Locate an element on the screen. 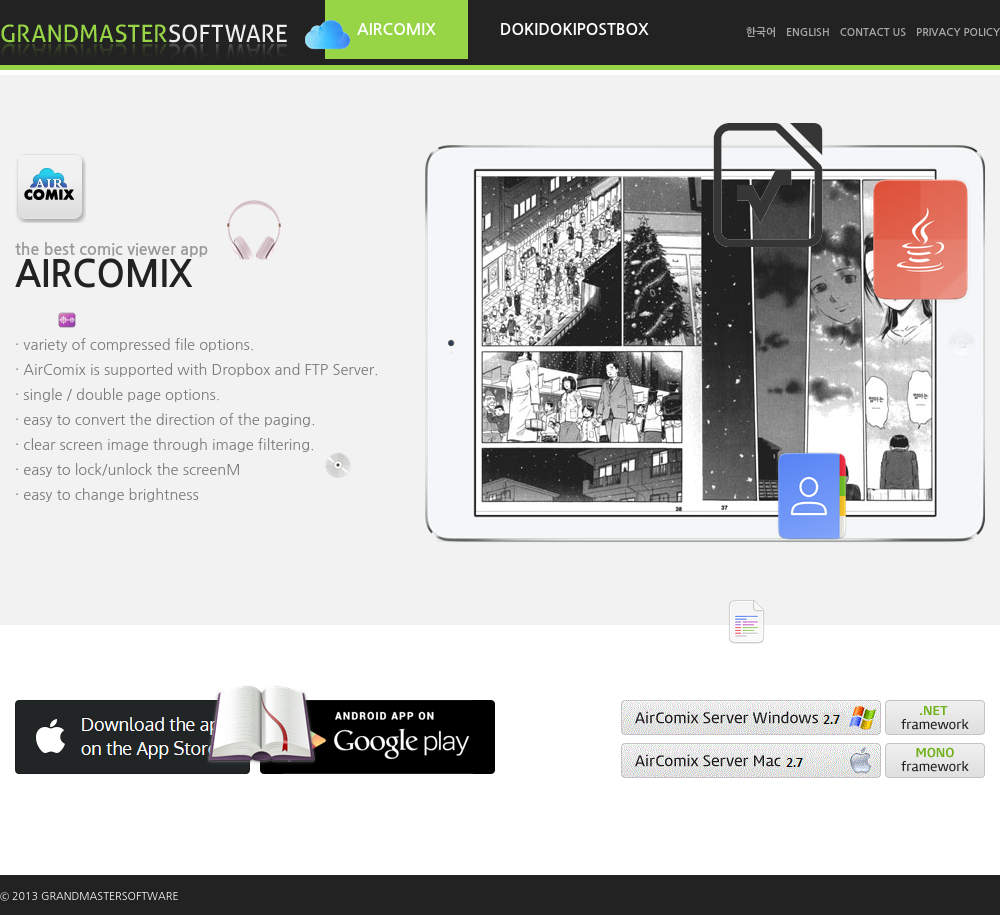 Image resolution: width=1000 pixels, height=915 pixels. open the dictionary application is located at coordinates (261, 715).